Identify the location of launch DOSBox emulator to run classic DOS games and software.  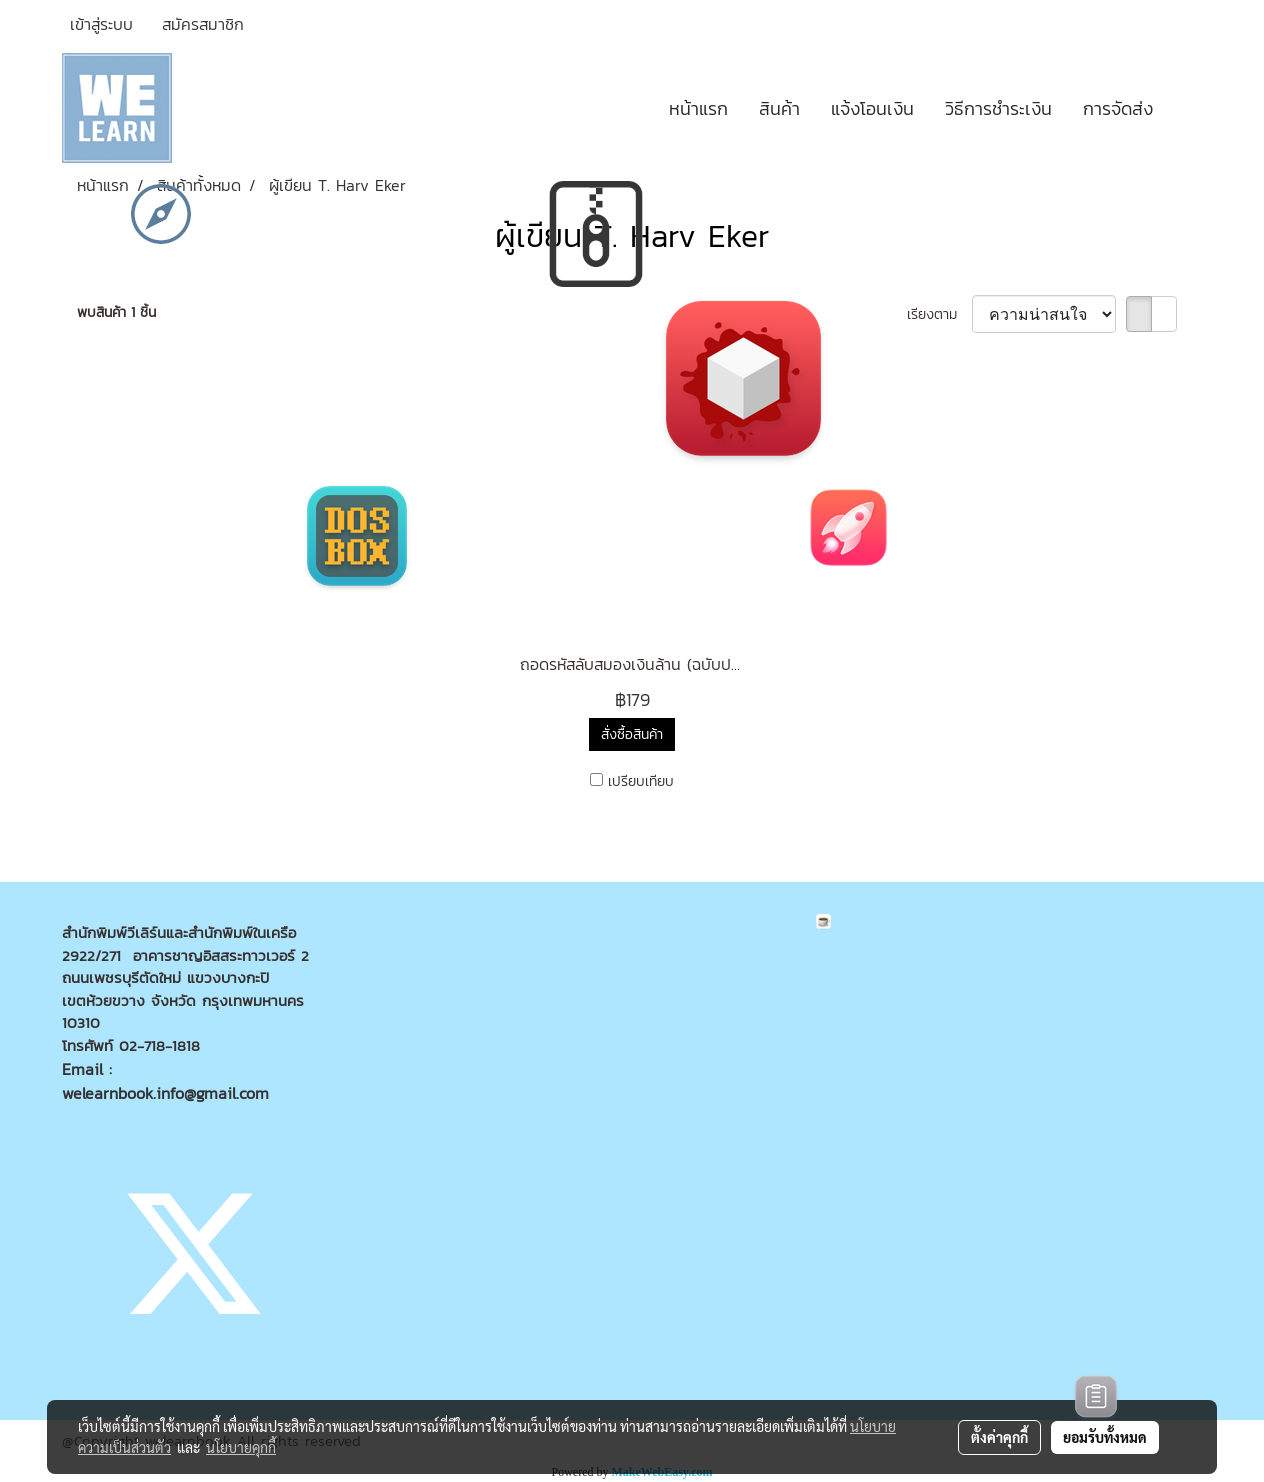
(357, 536).